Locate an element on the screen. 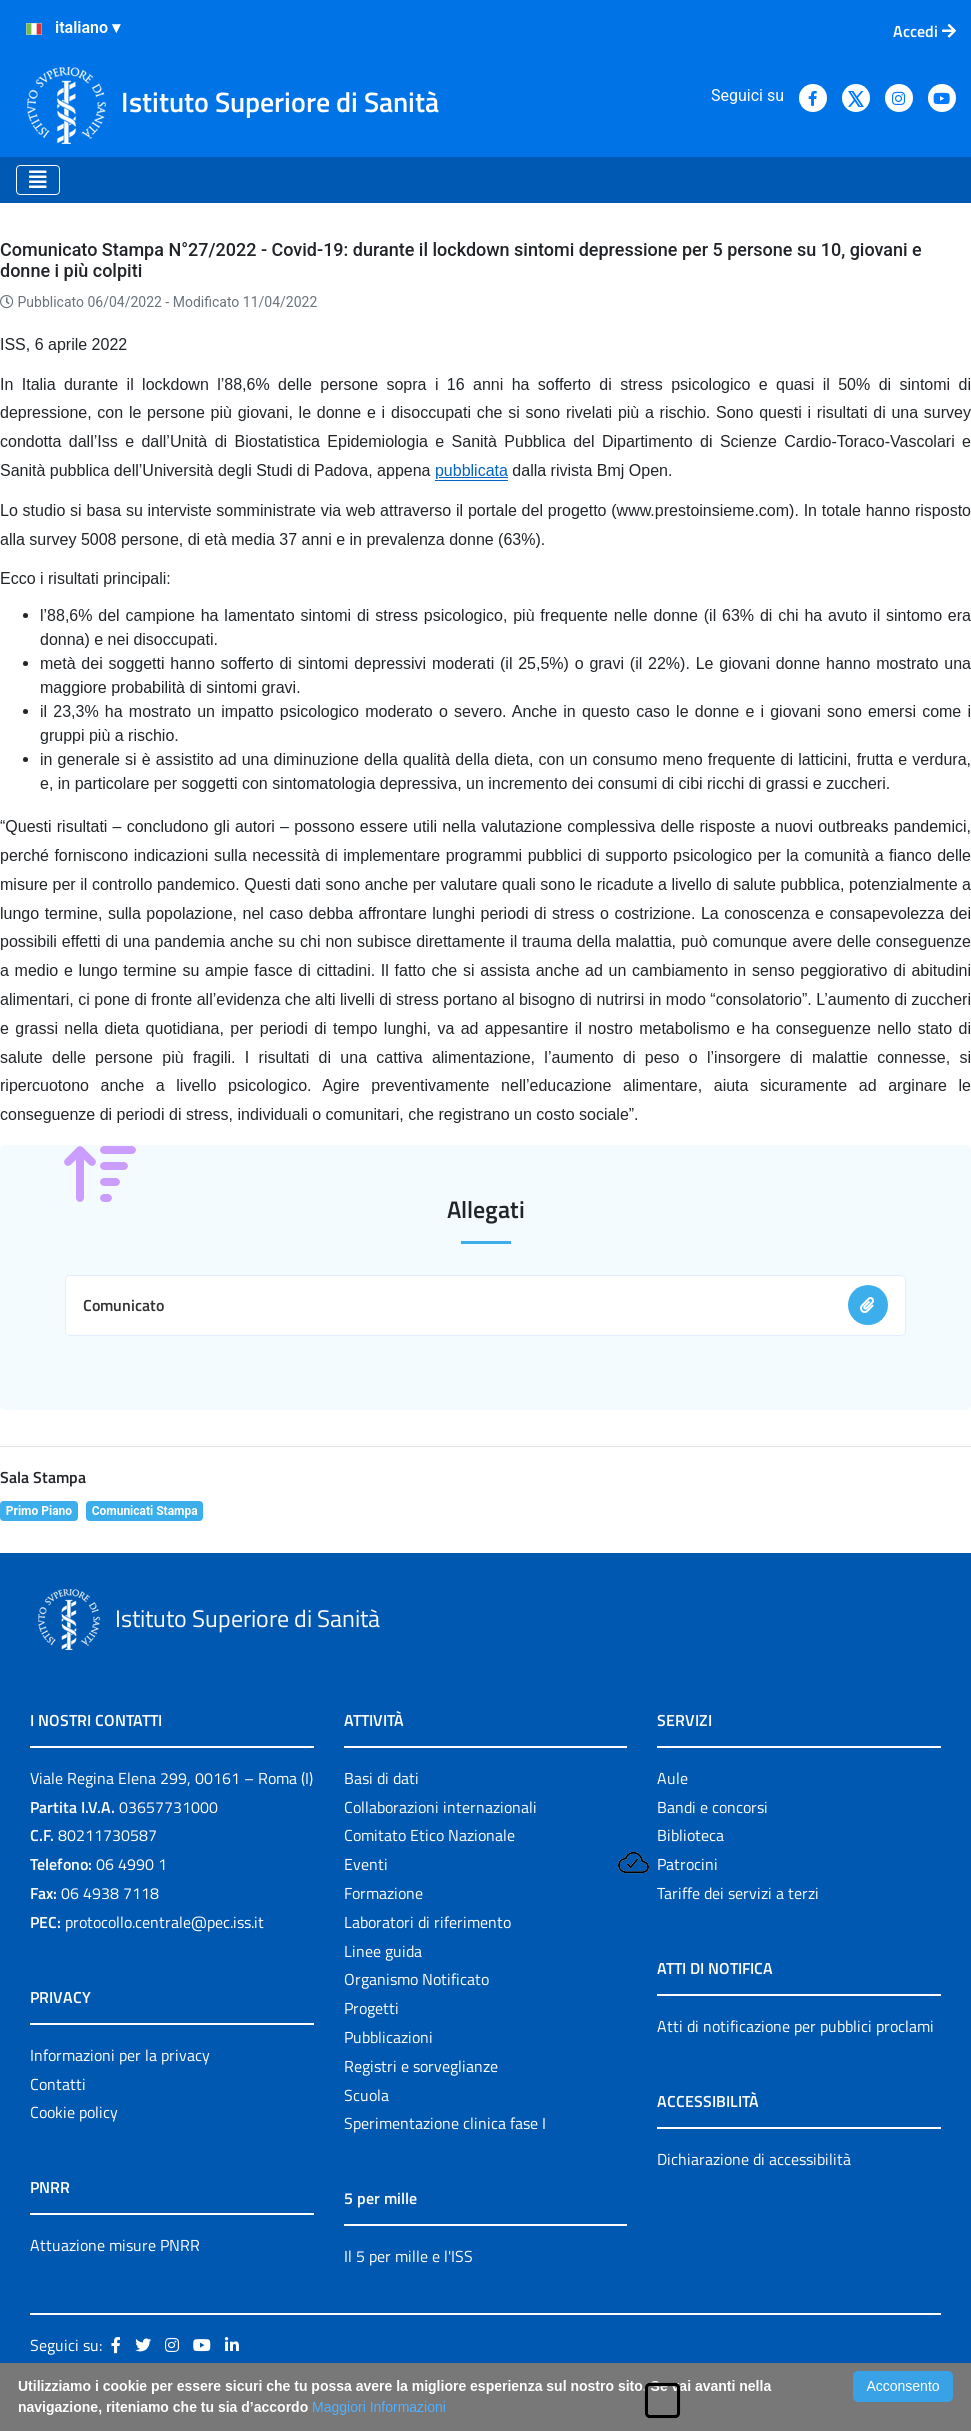 Image resolution: width=971 pixels, height=2431 pixels. unchecked checkbox or selection state is located at coordinates (662, 2400).